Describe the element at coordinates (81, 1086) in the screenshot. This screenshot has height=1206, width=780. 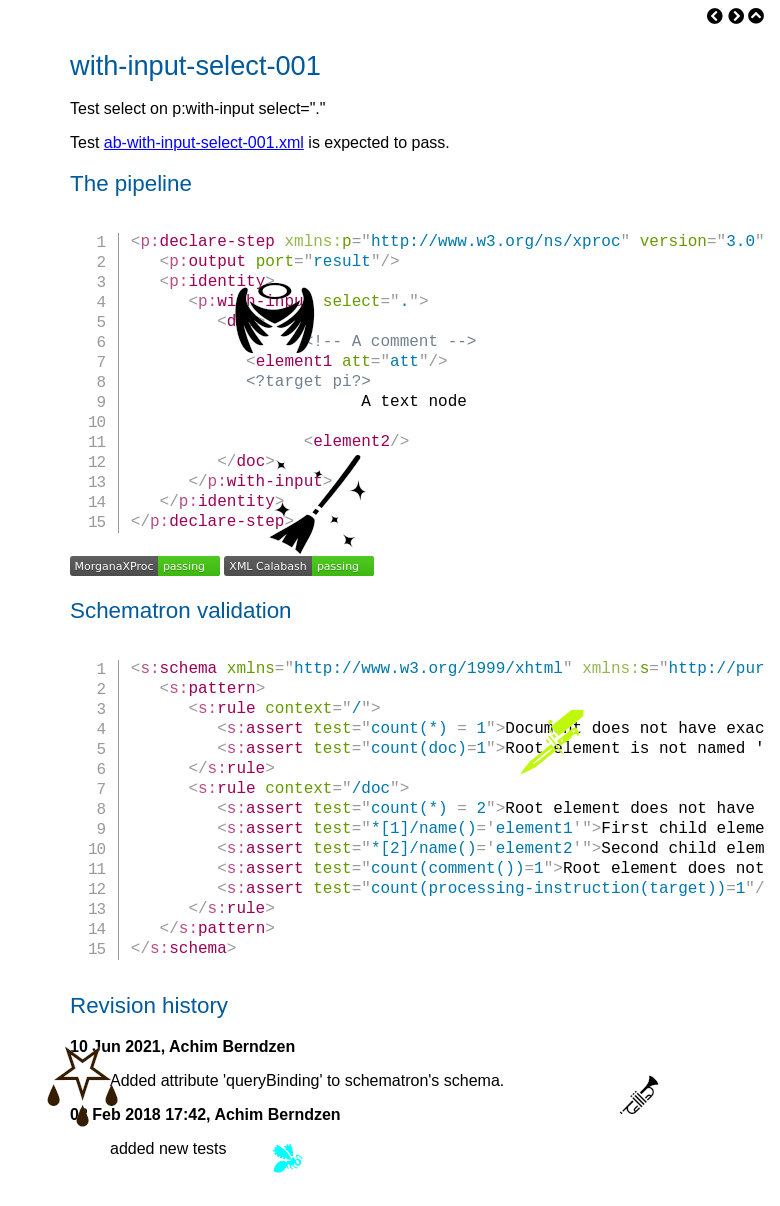
I see `indicates a dissolving or expiring bonus` at that location.